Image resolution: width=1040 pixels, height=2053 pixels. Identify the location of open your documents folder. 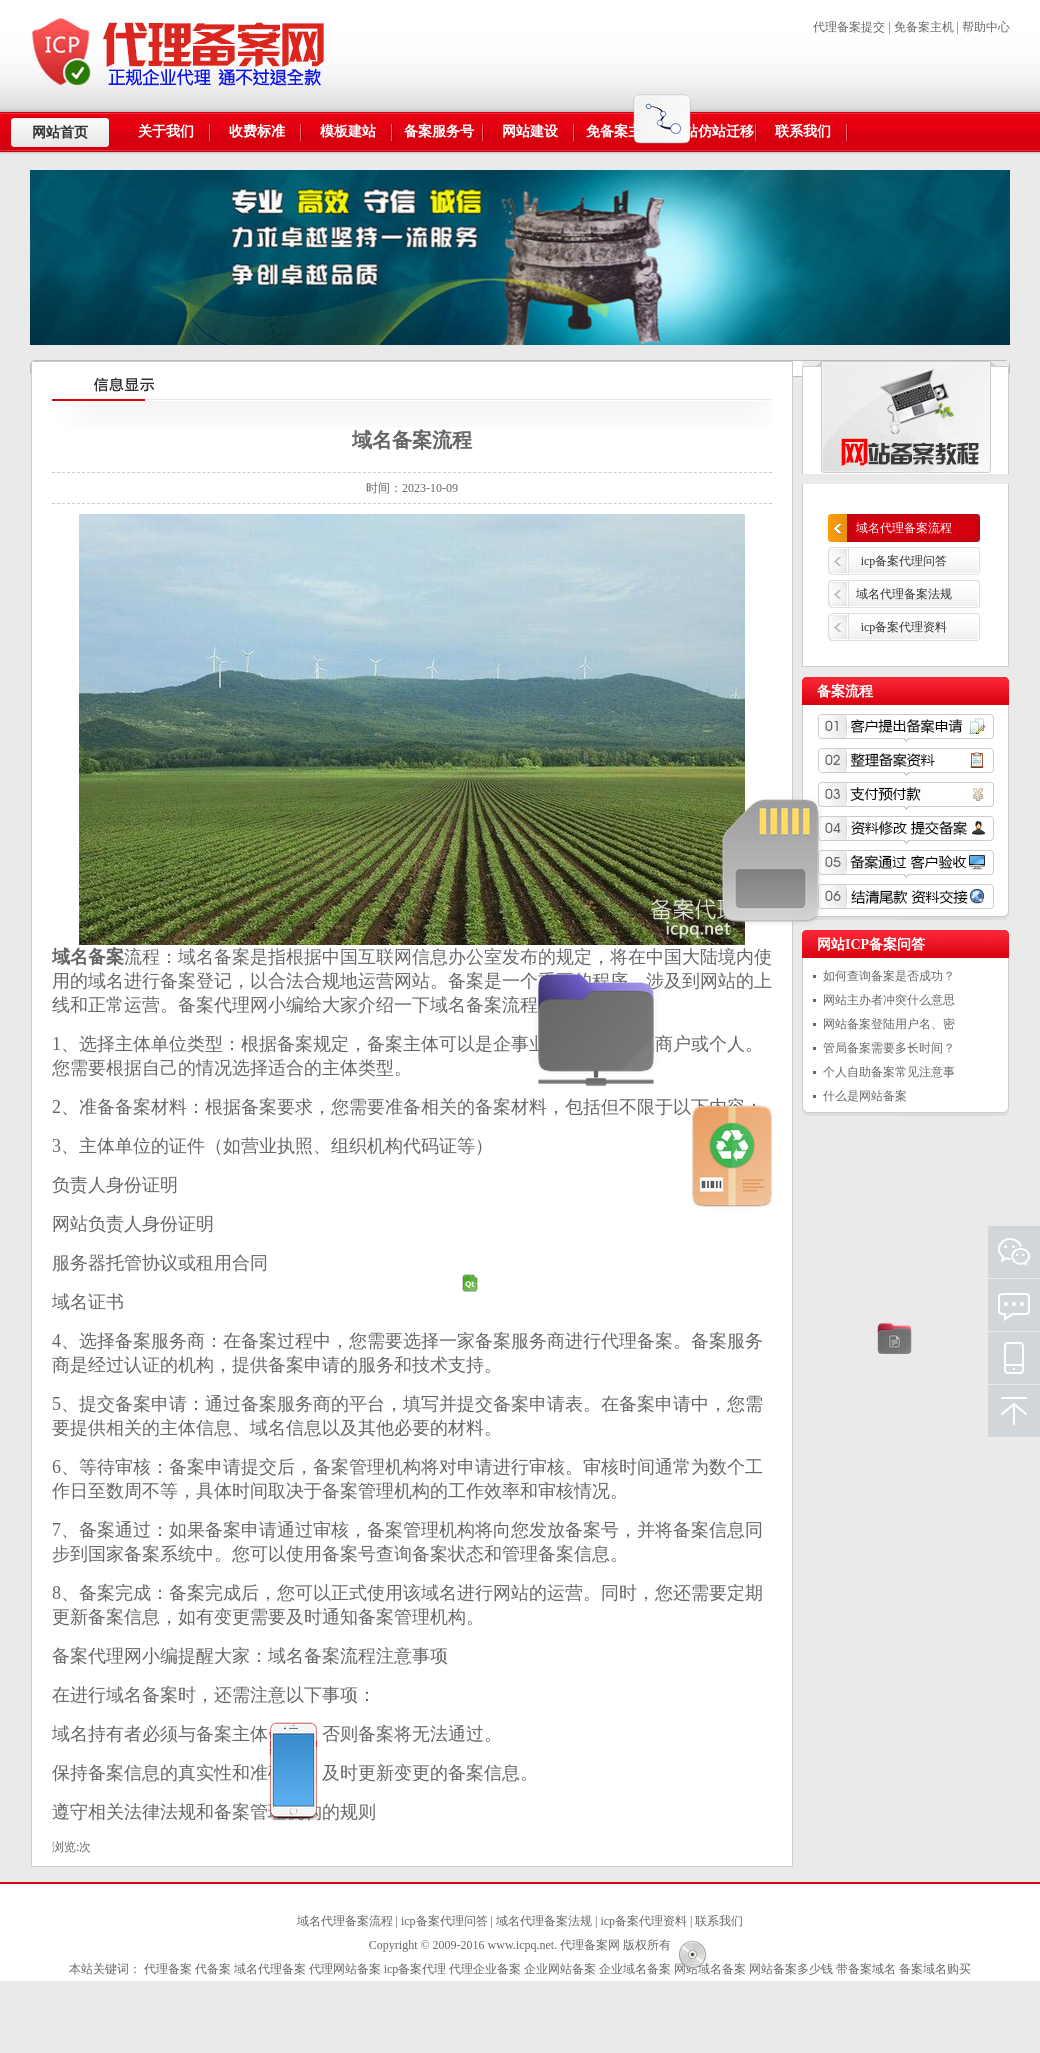
(894, 1338).